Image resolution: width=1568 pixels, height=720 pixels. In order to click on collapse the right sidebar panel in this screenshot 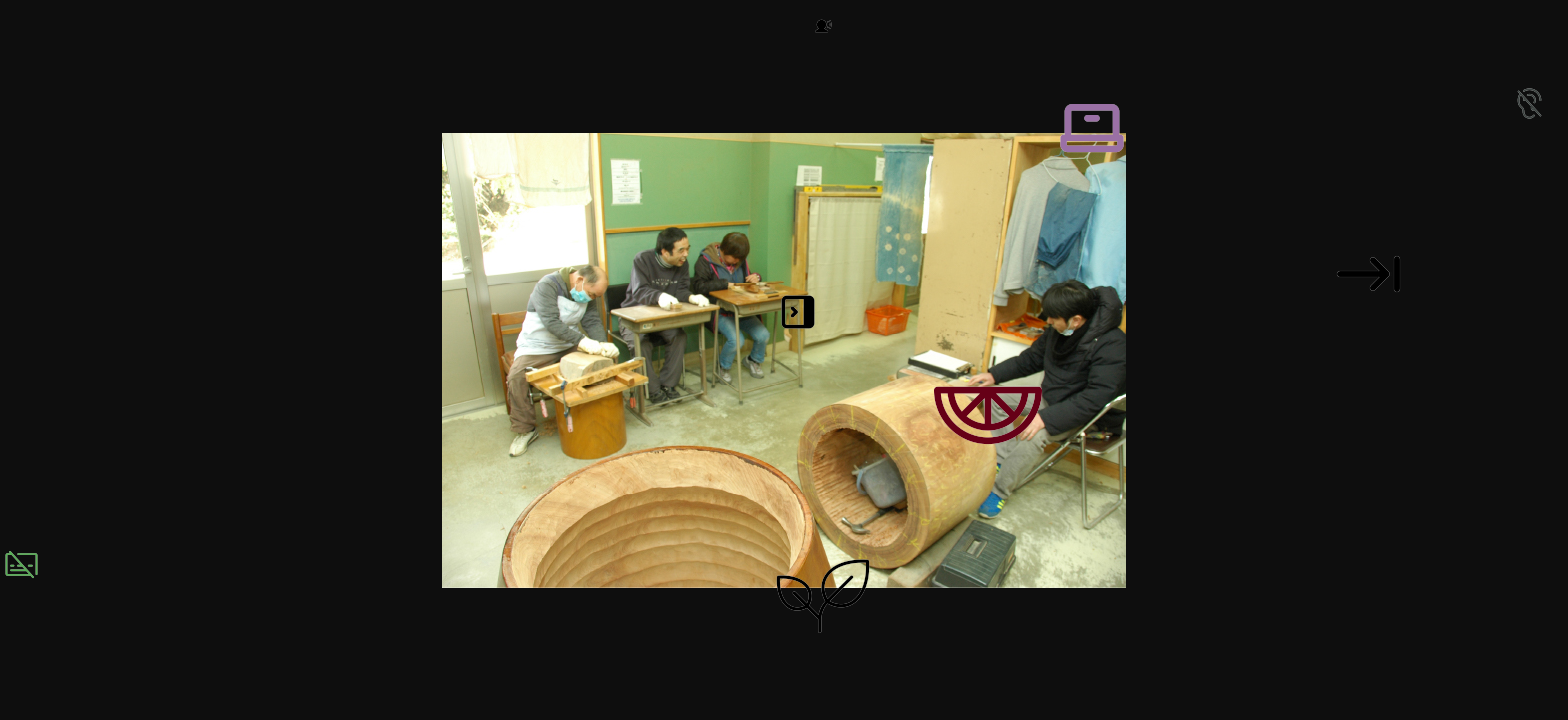, I will do `click(798, 312)`.